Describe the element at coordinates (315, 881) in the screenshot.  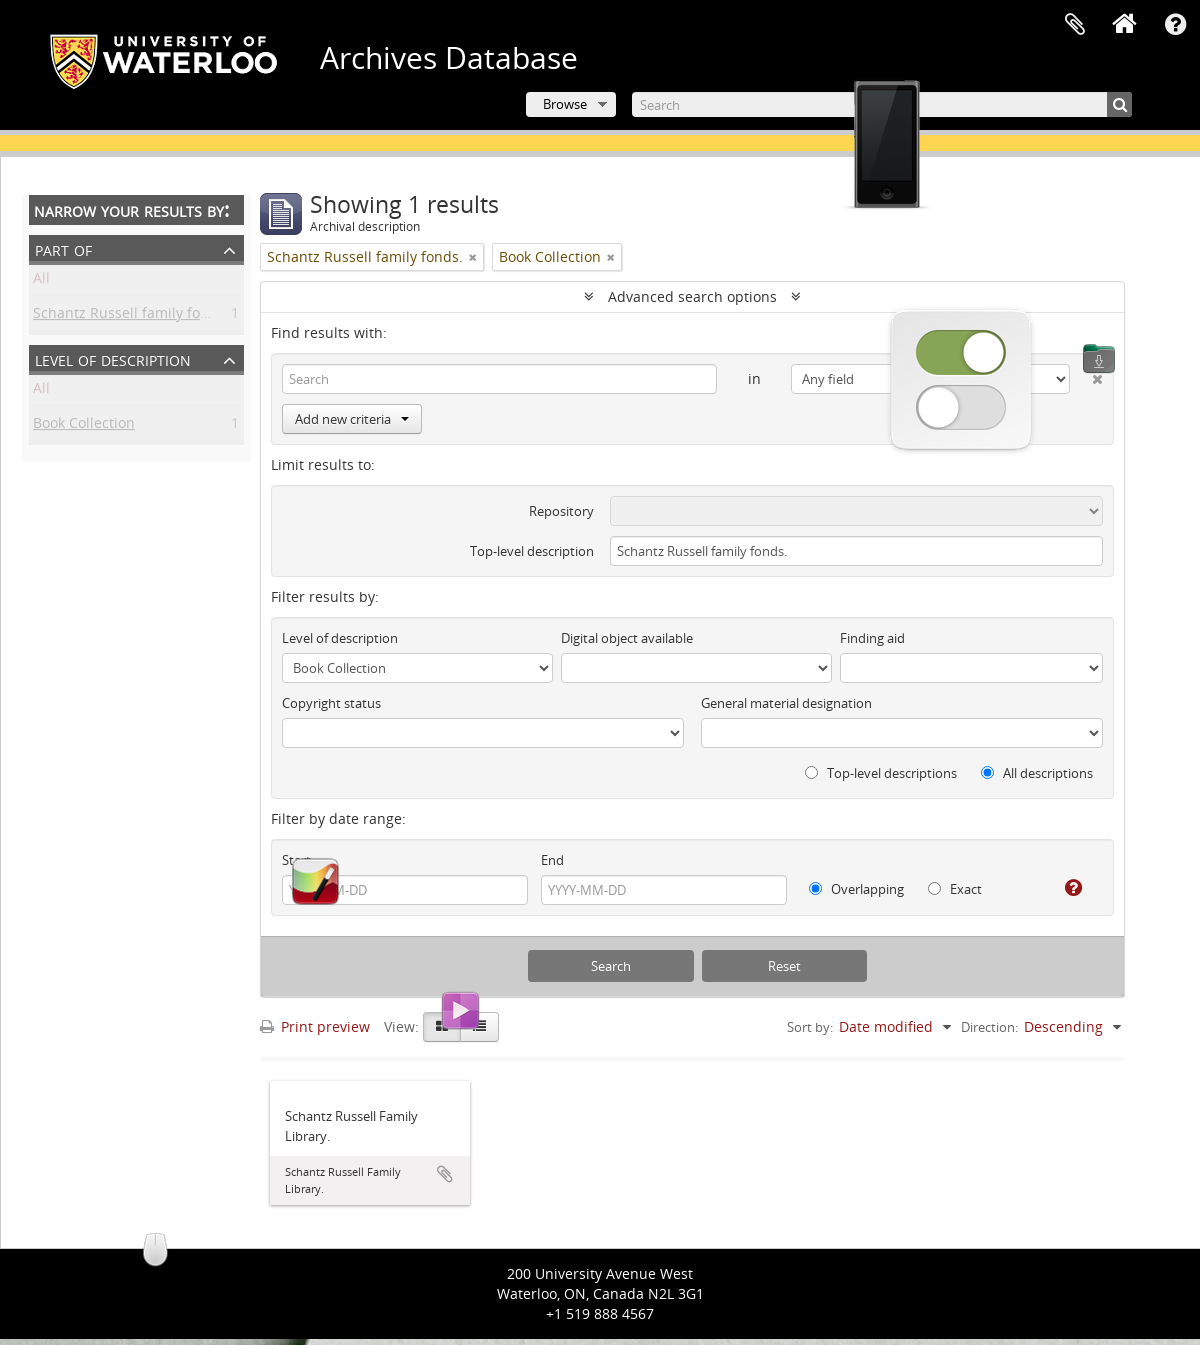
I see `open winetricks application` at that location.